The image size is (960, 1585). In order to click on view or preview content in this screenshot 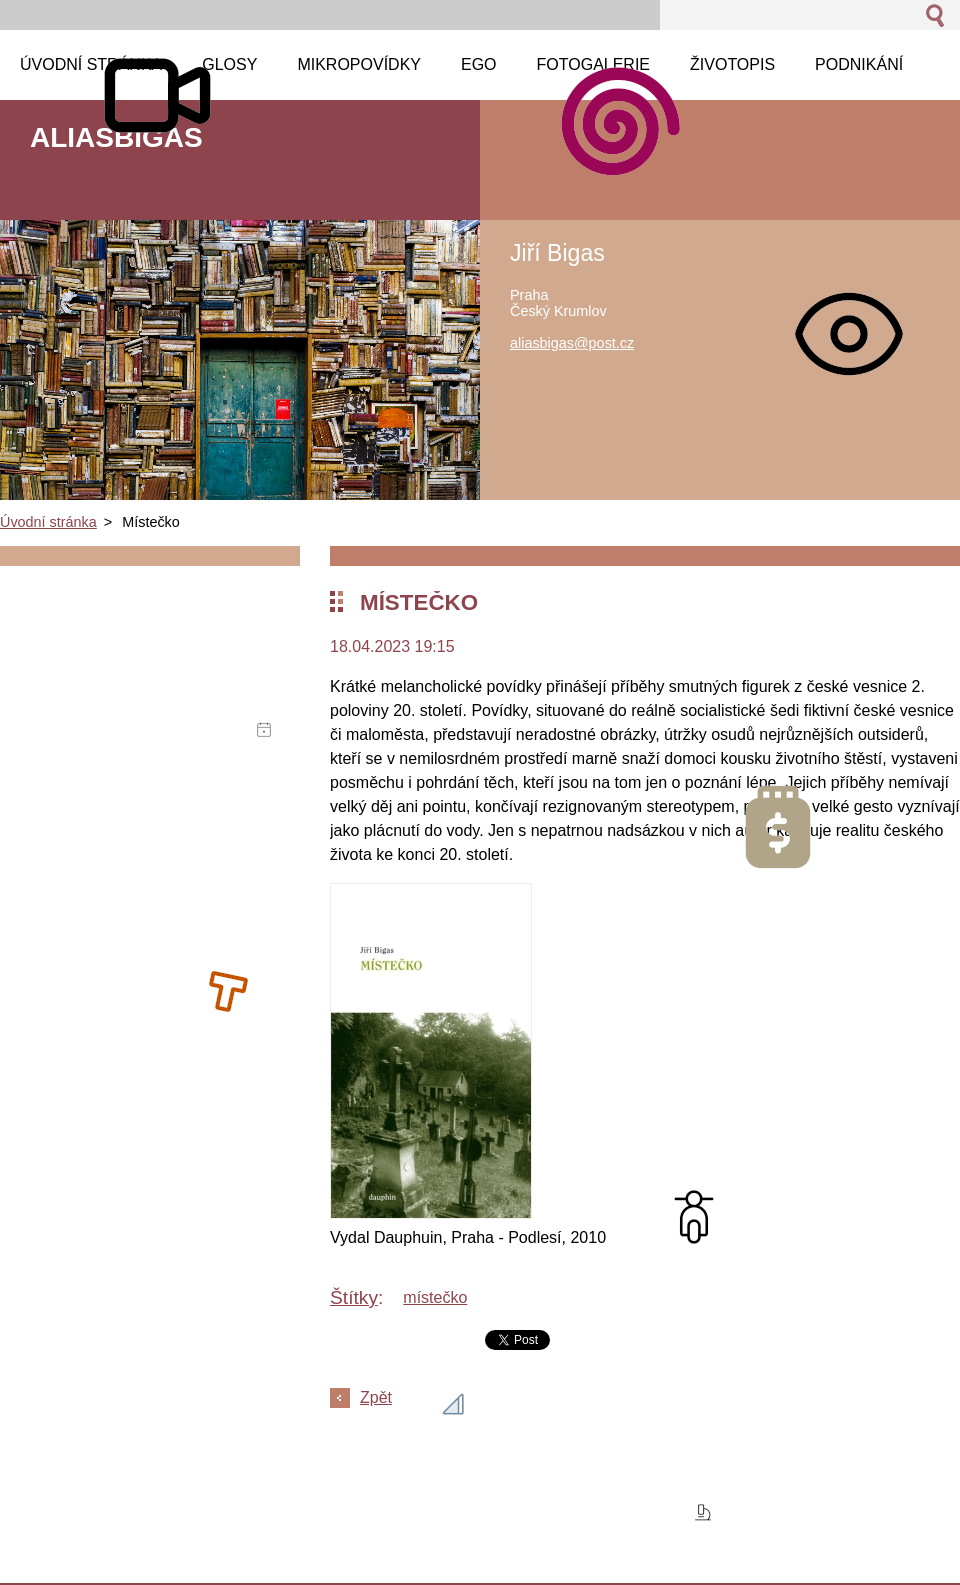, I will do `click(849, 334)`.